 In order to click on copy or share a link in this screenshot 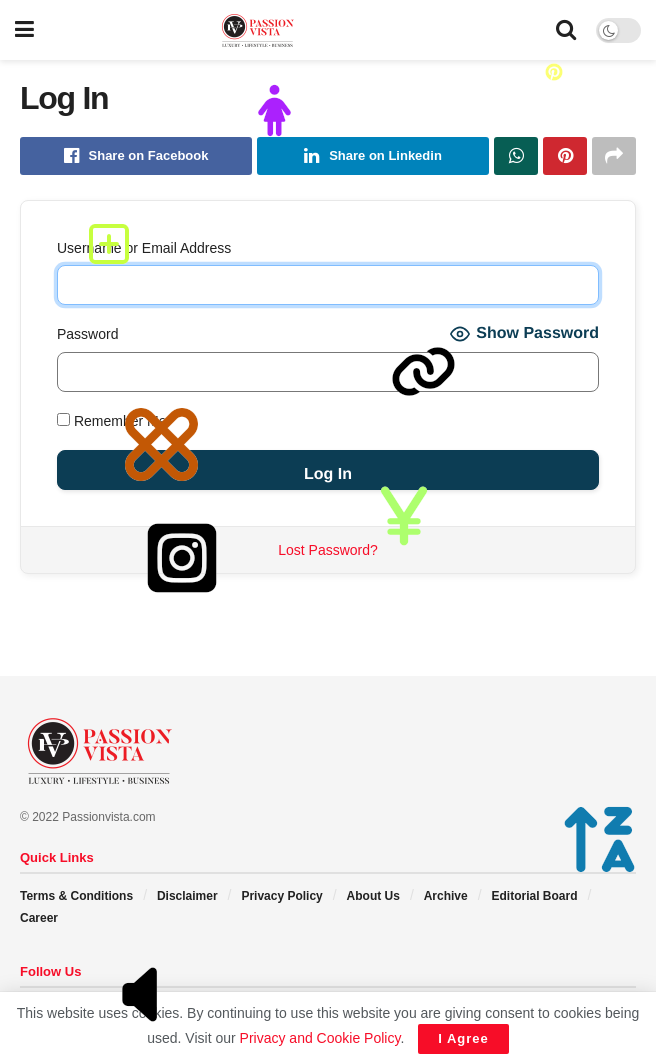, I will do `click(423, 371)`.